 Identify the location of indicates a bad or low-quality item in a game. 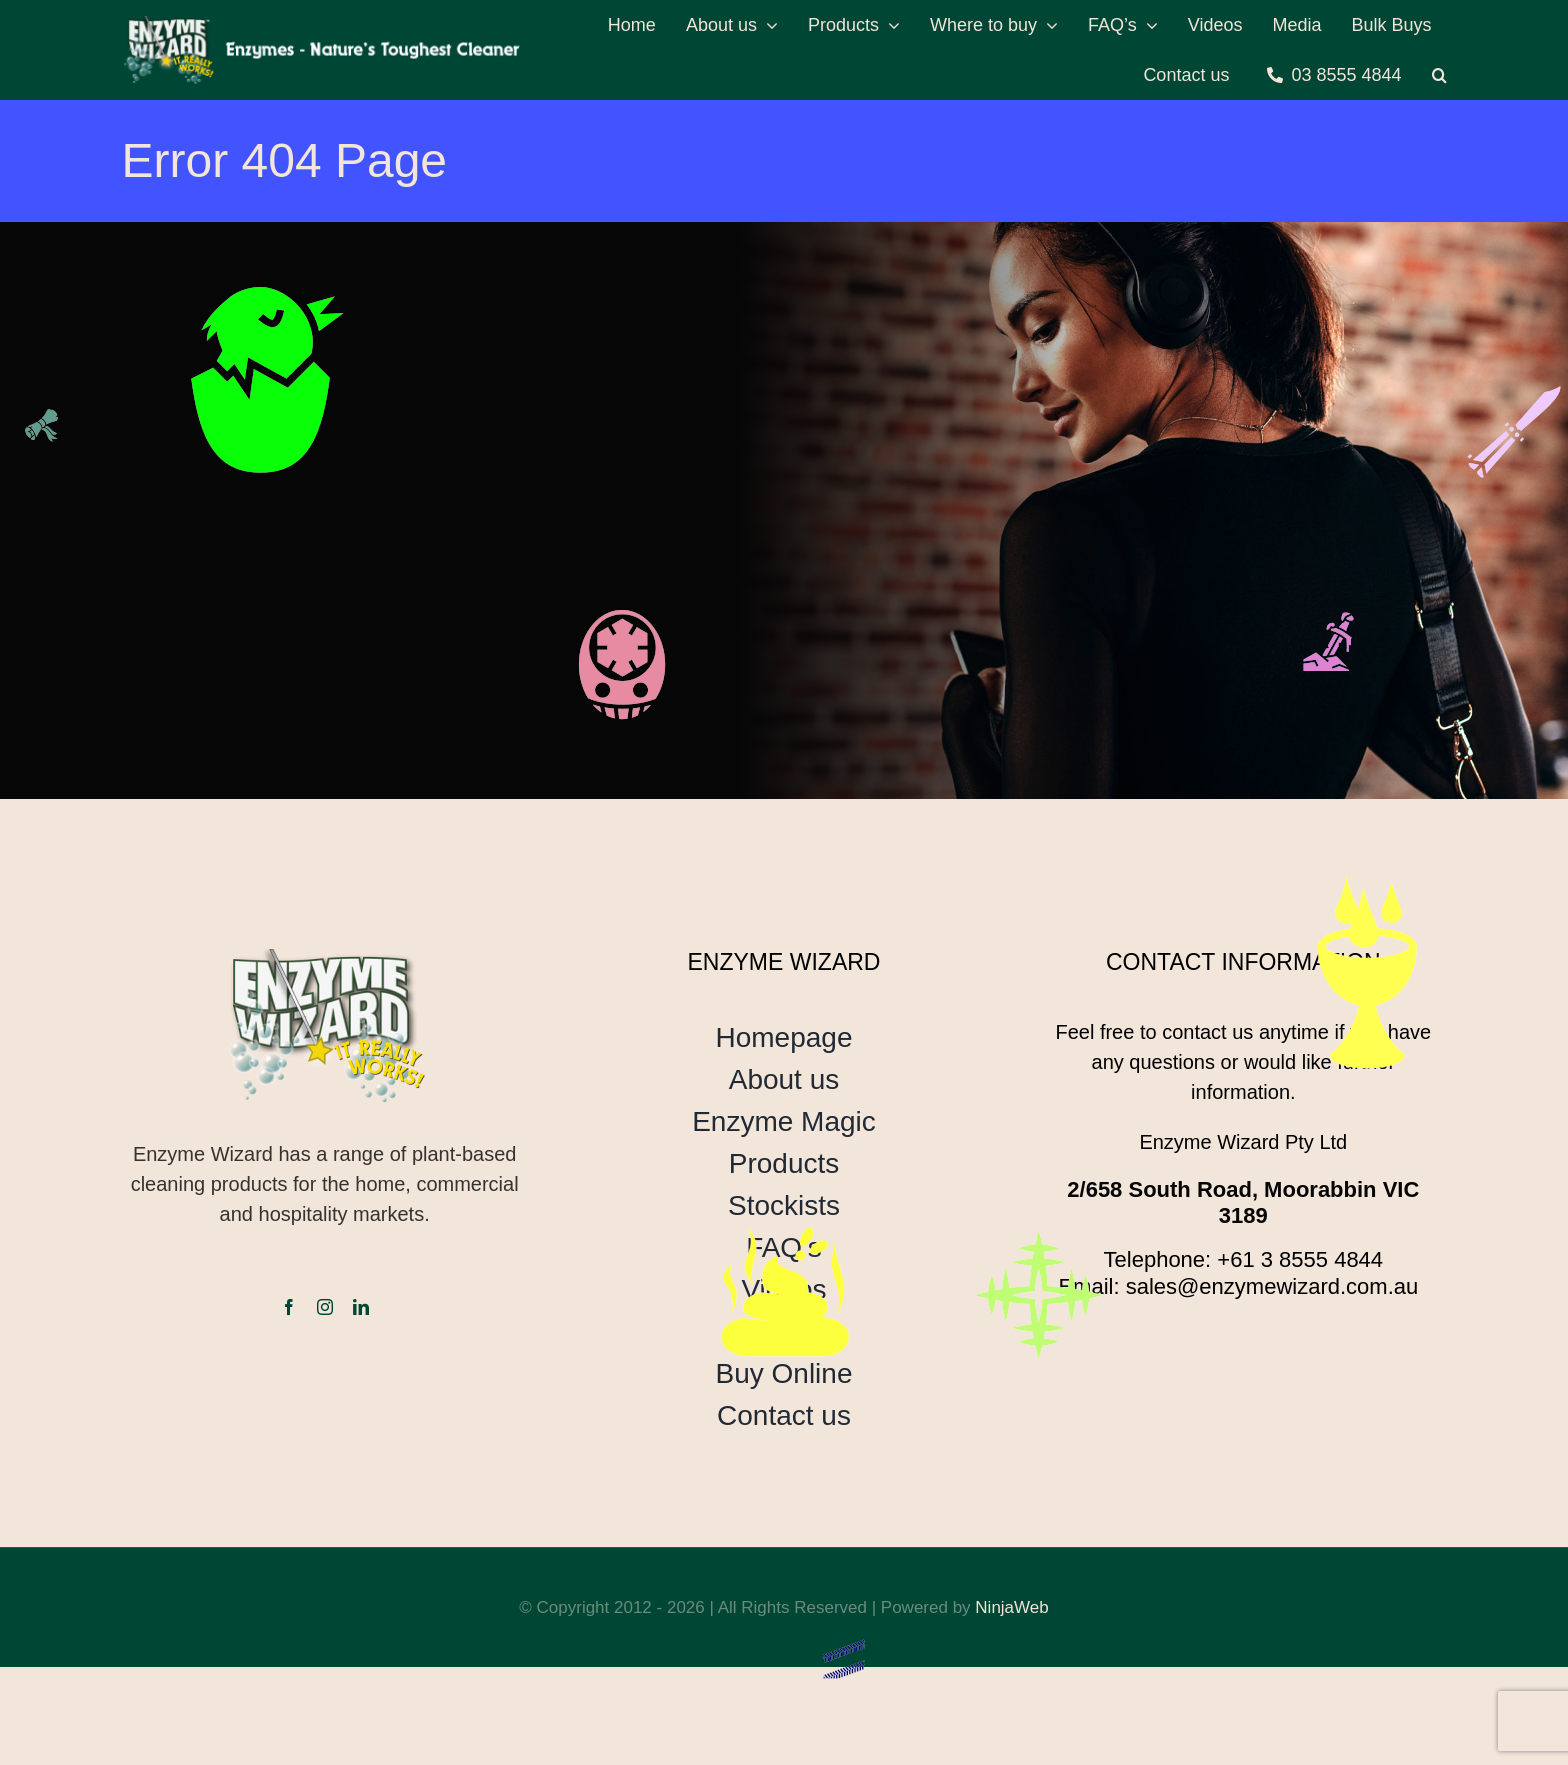
(785, 1292).